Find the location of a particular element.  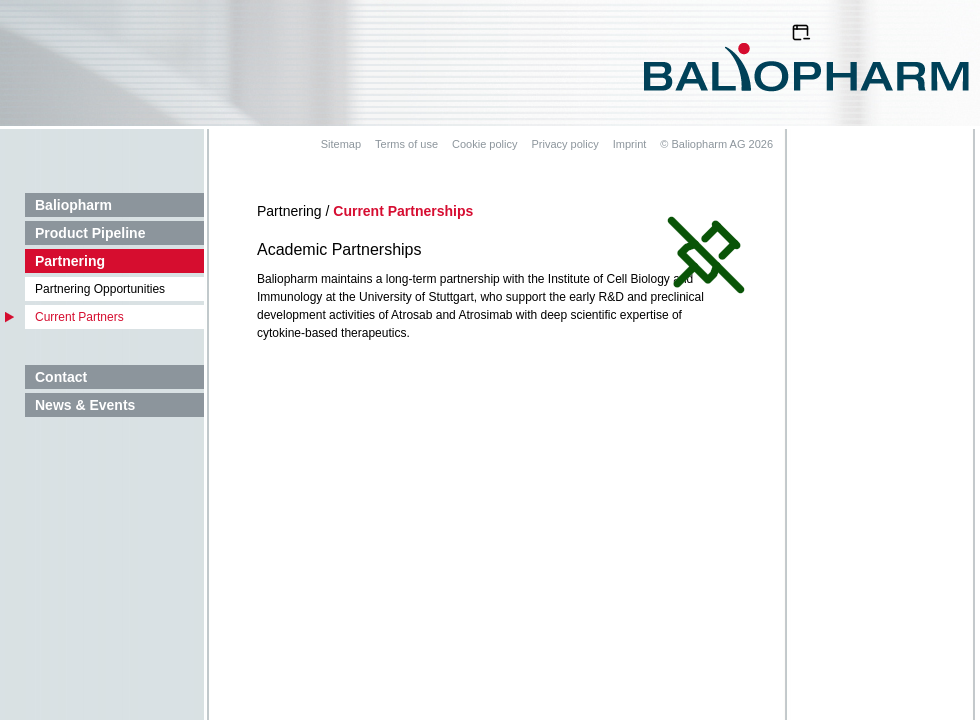

remove a browser tab or window is located at coordinates (800, 32).